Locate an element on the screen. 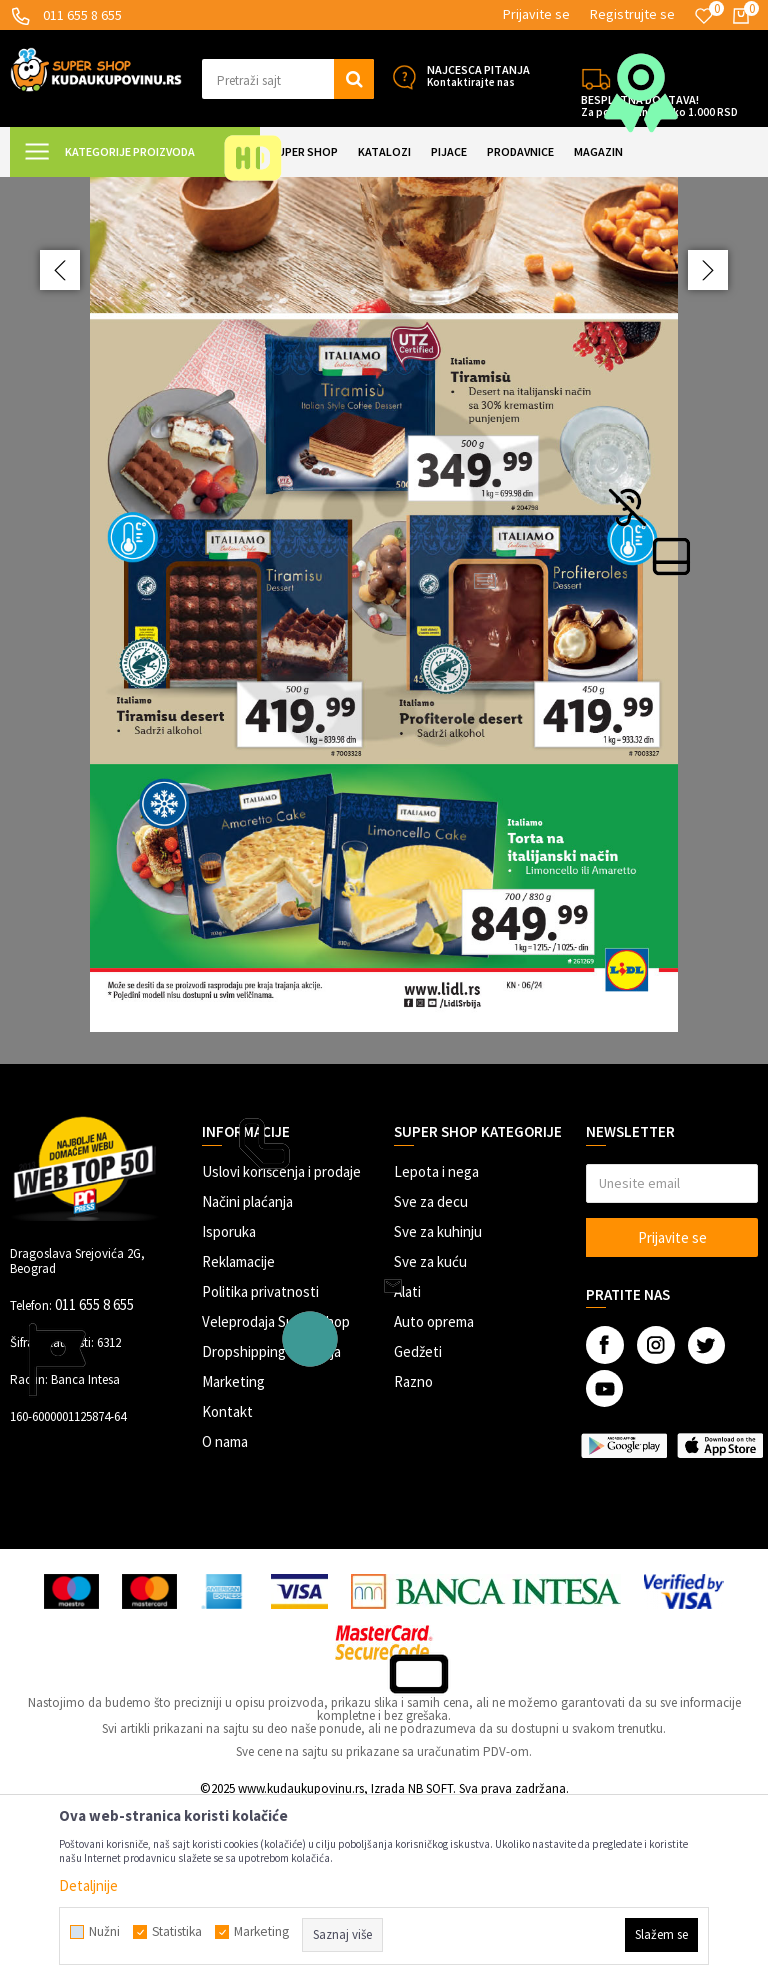 The width and height of the screenshot is (768, 1987). crop image to 16:9 aspect ratio is located at coordinates (419, 1674).